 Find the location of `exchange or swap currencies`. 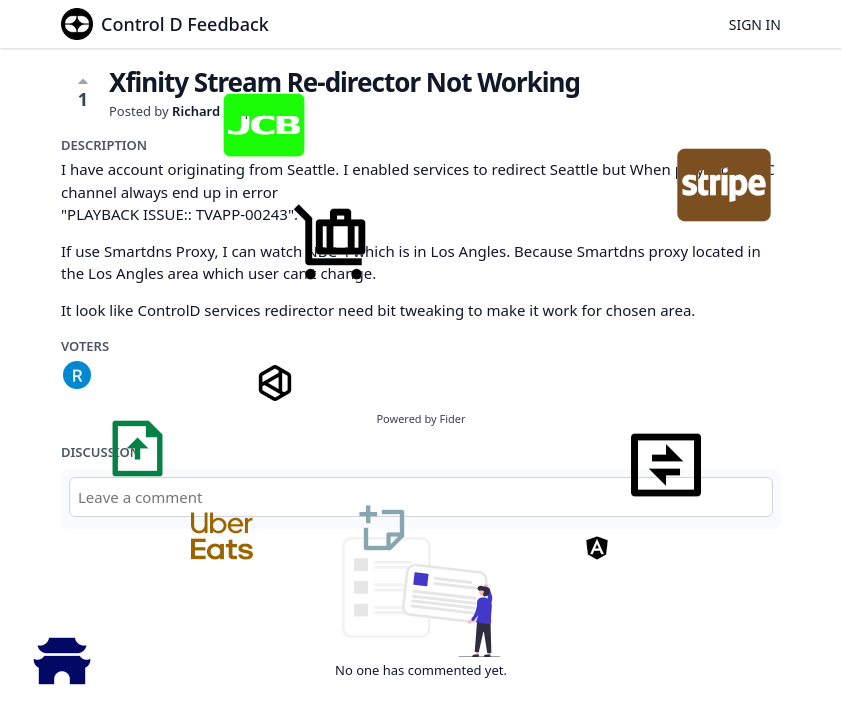

exchange or swap currencies is located at coordinates (666, 465).